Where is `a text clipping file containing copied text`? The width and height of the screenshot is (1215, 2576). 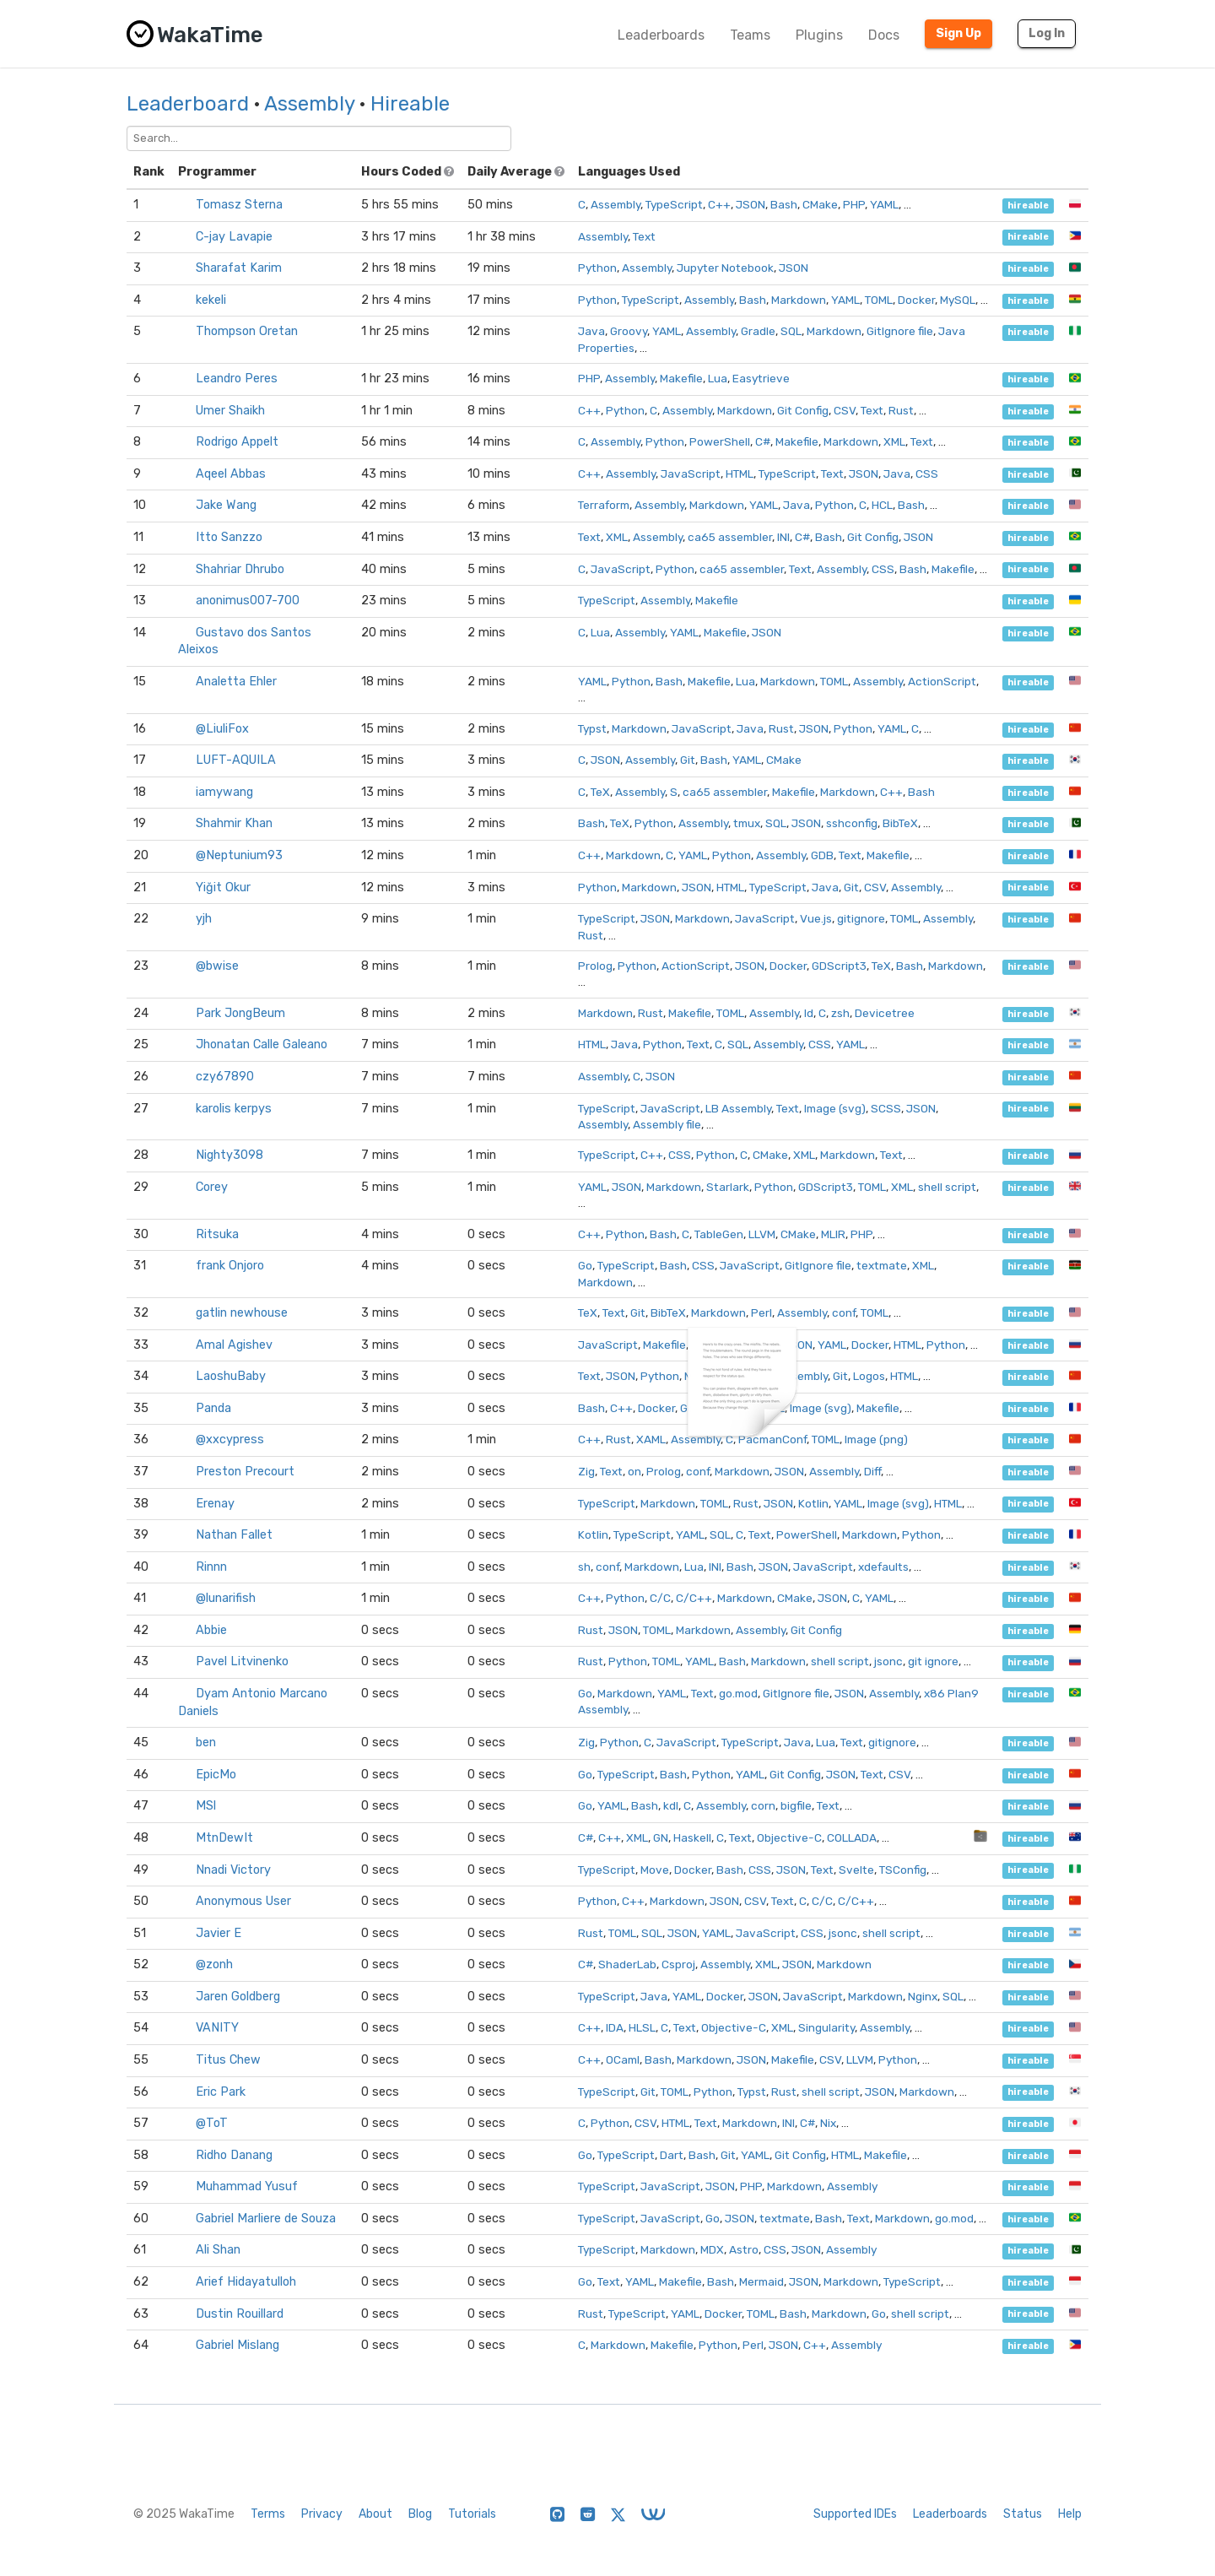
a text clipping file containing copied text is located at coordinates (742, 1384).